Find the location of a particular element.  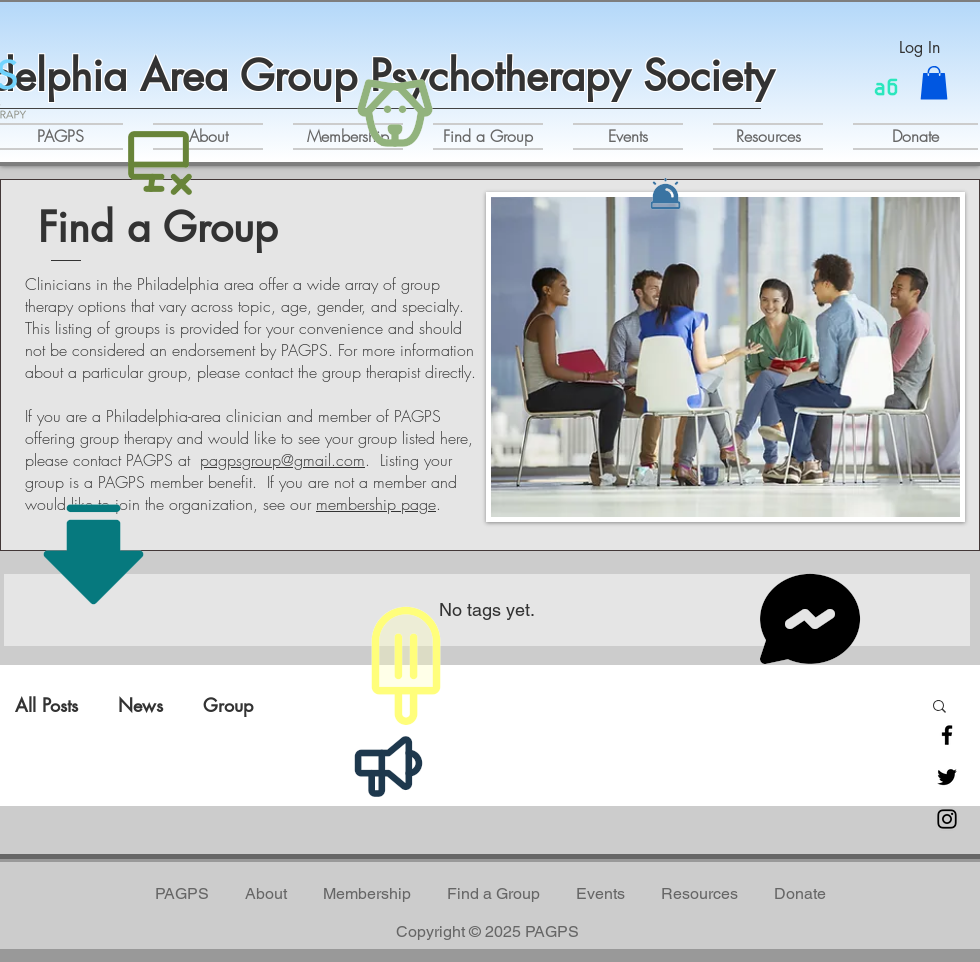

access dessert or frozen treats category is located at coordinates (406, 664).